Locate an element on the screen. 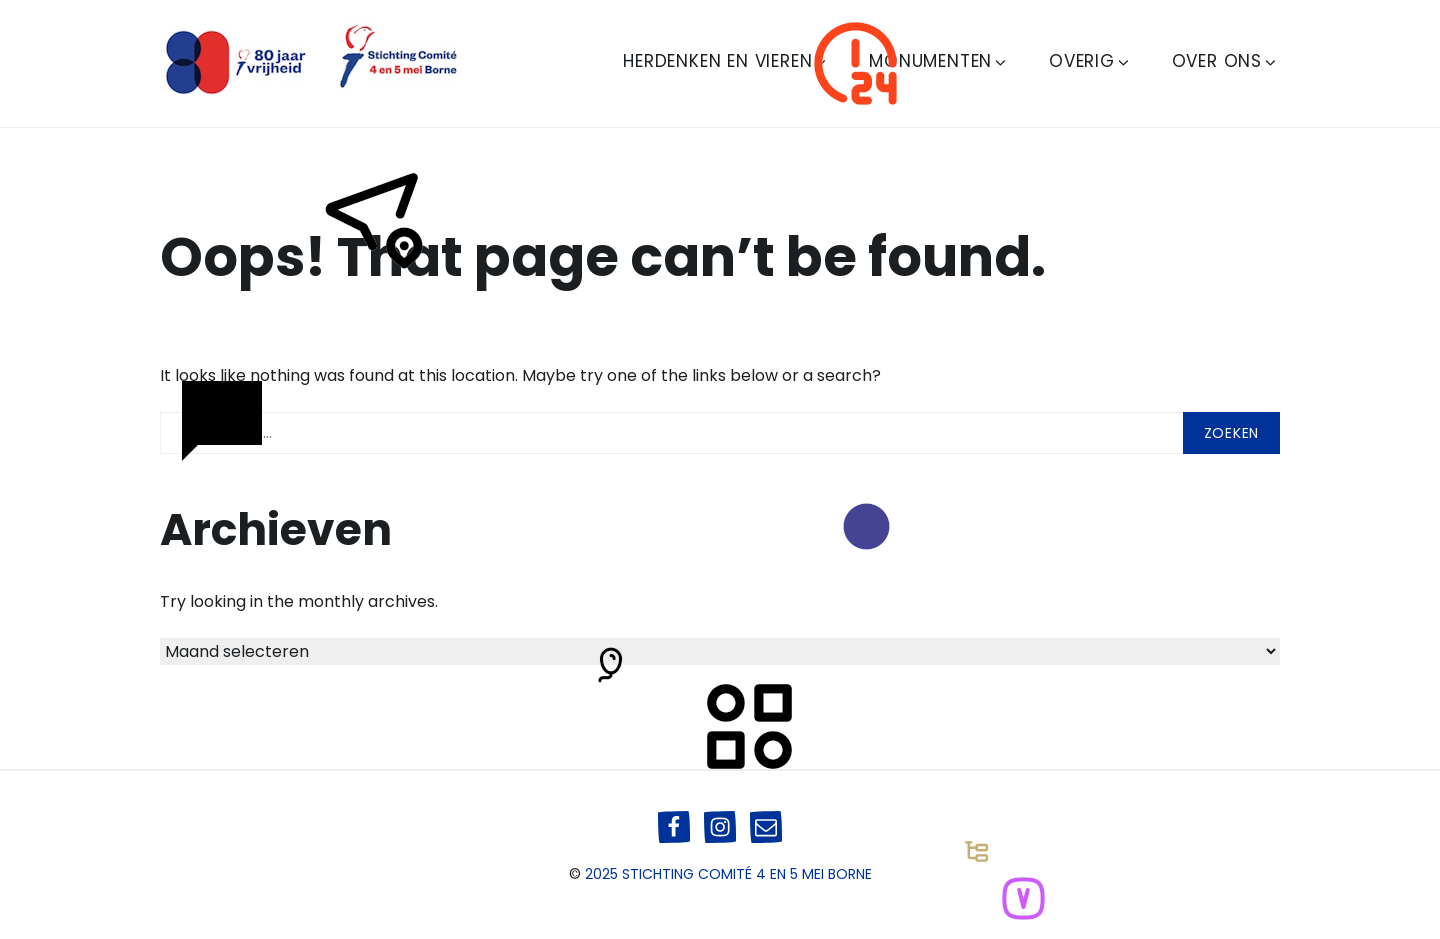  indicates 24-hour availability or service is located at coordinates (855, 63).